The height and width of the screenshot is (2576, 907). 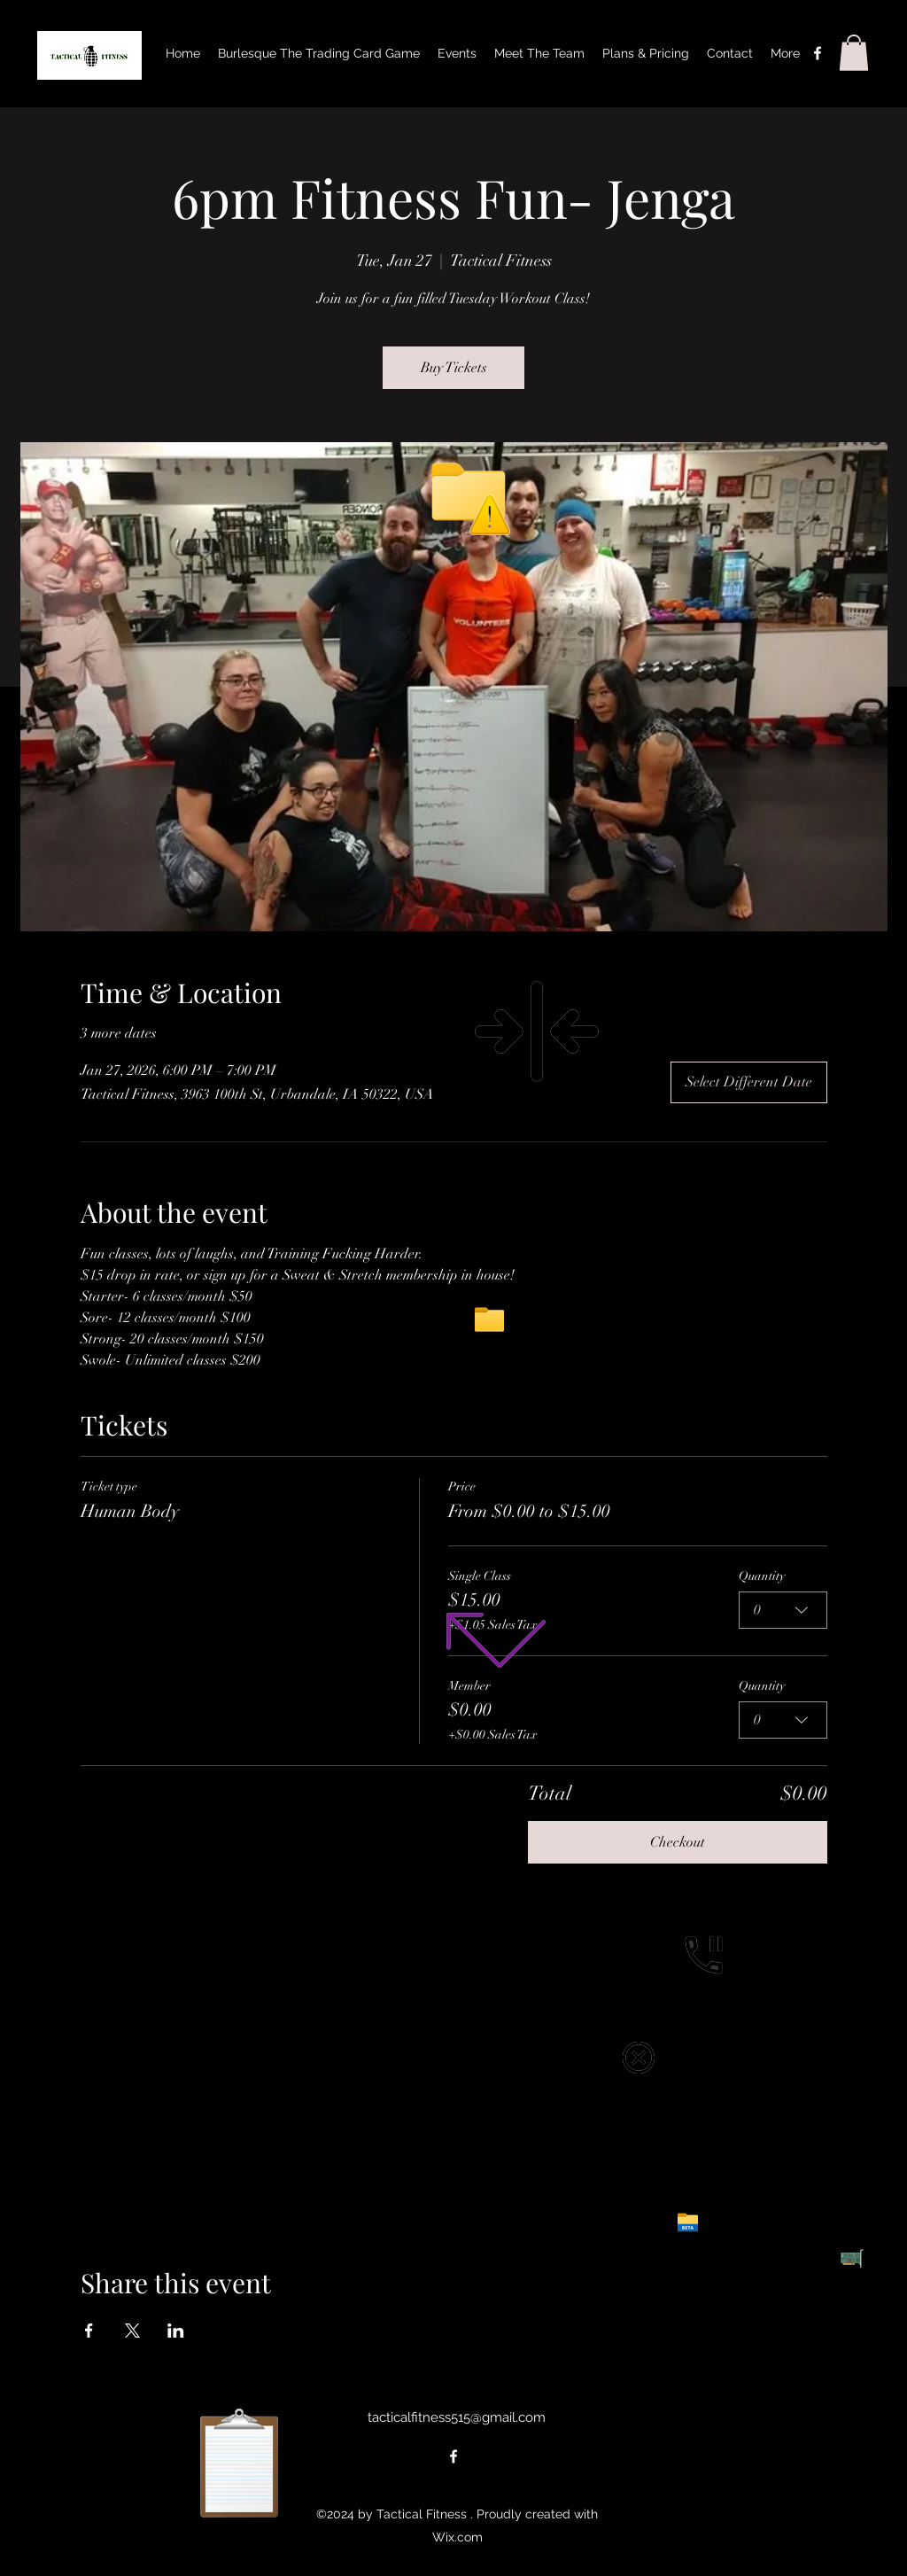 I want to click on call on hold, so click(x=703, y=1955).